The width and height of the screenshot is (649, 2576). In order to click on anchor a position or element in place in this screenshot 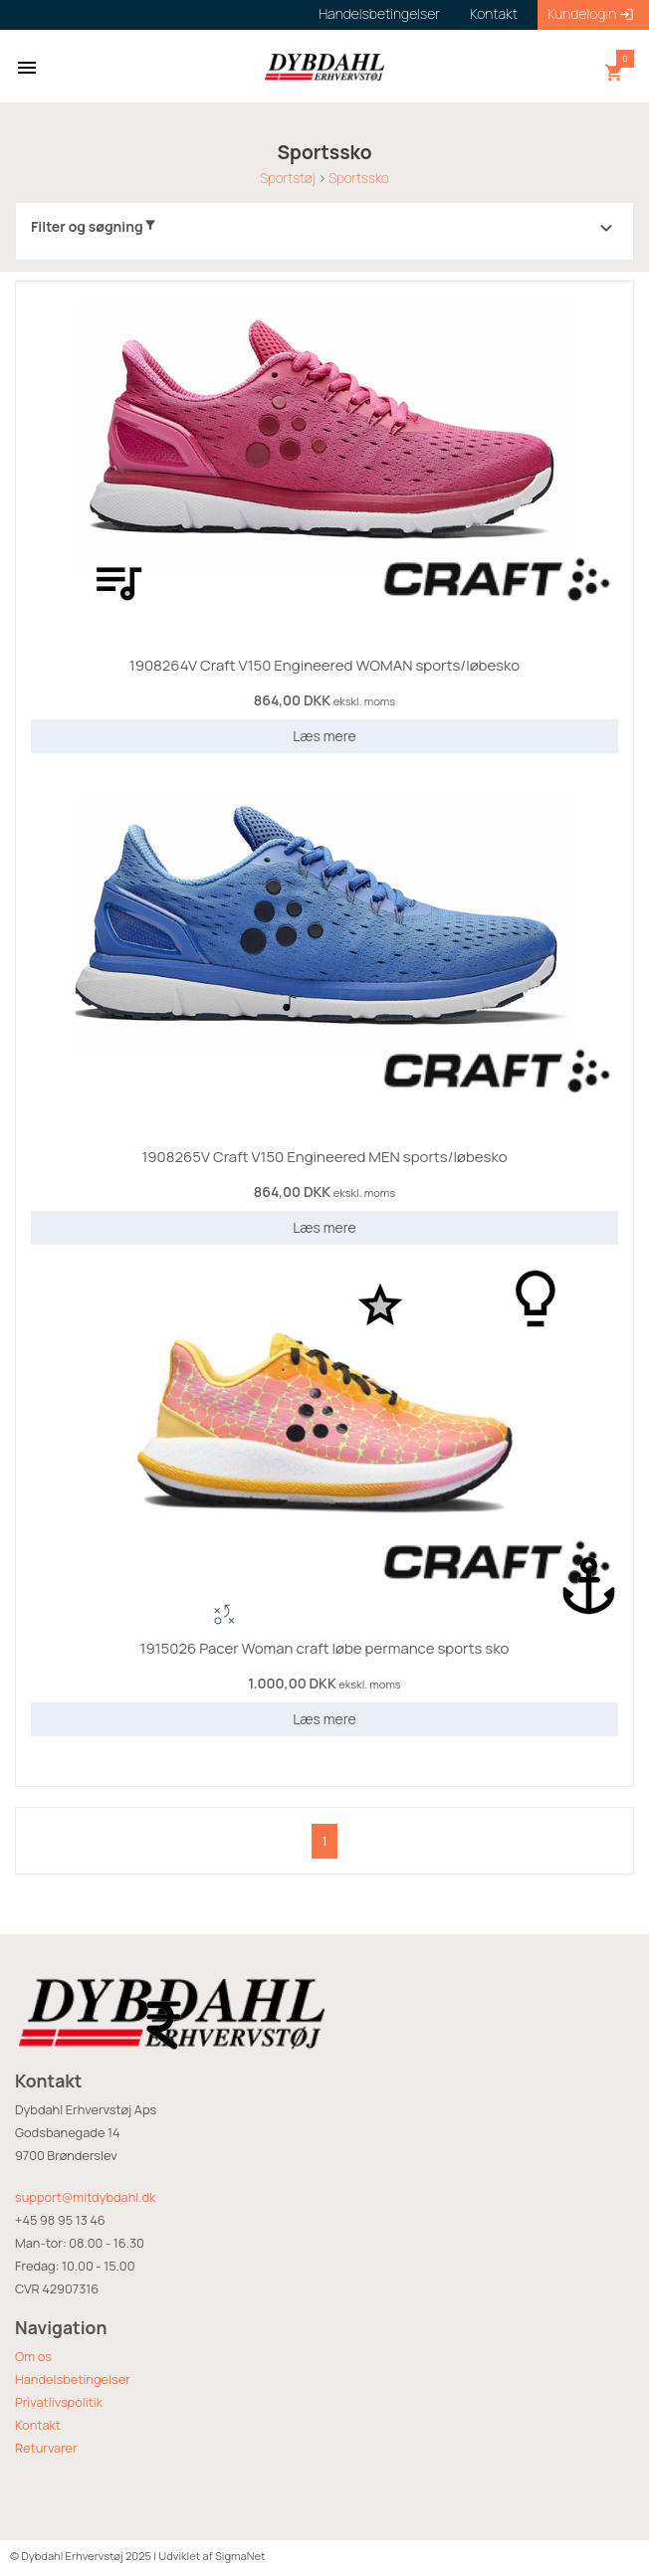, I will do `click(588, 1585)`.